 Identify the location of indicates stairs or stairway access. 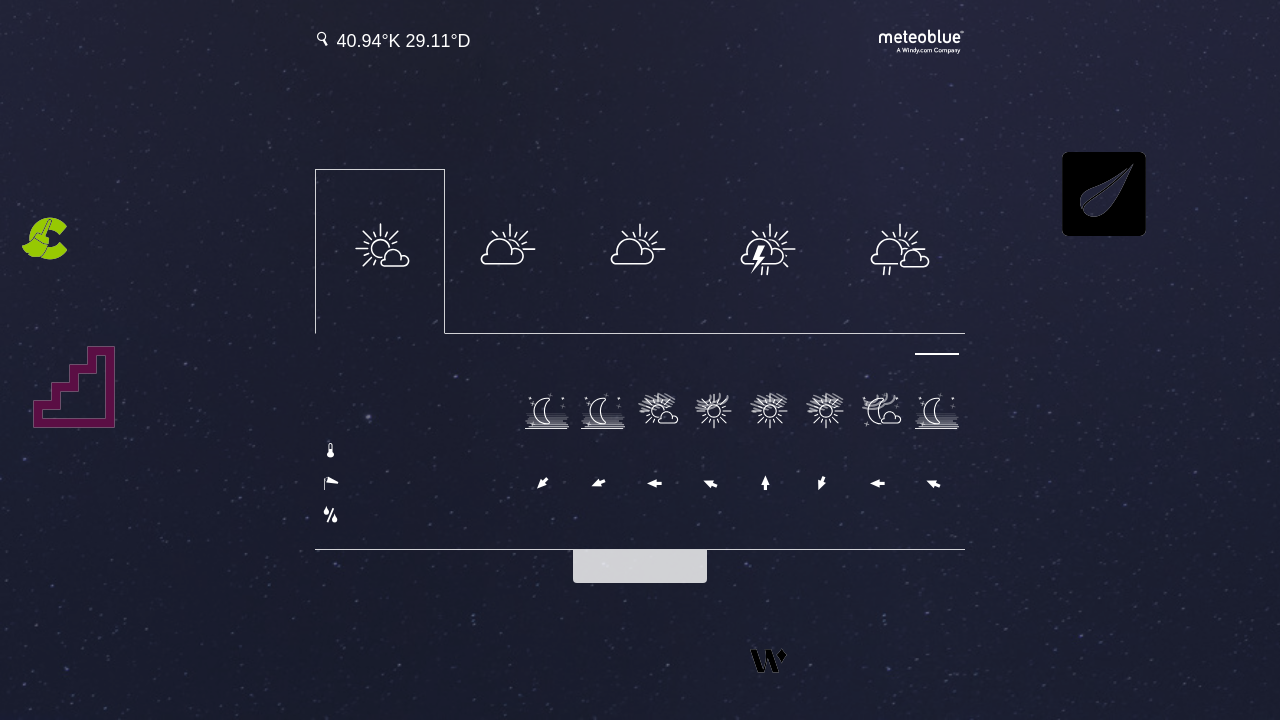
(74, 387).